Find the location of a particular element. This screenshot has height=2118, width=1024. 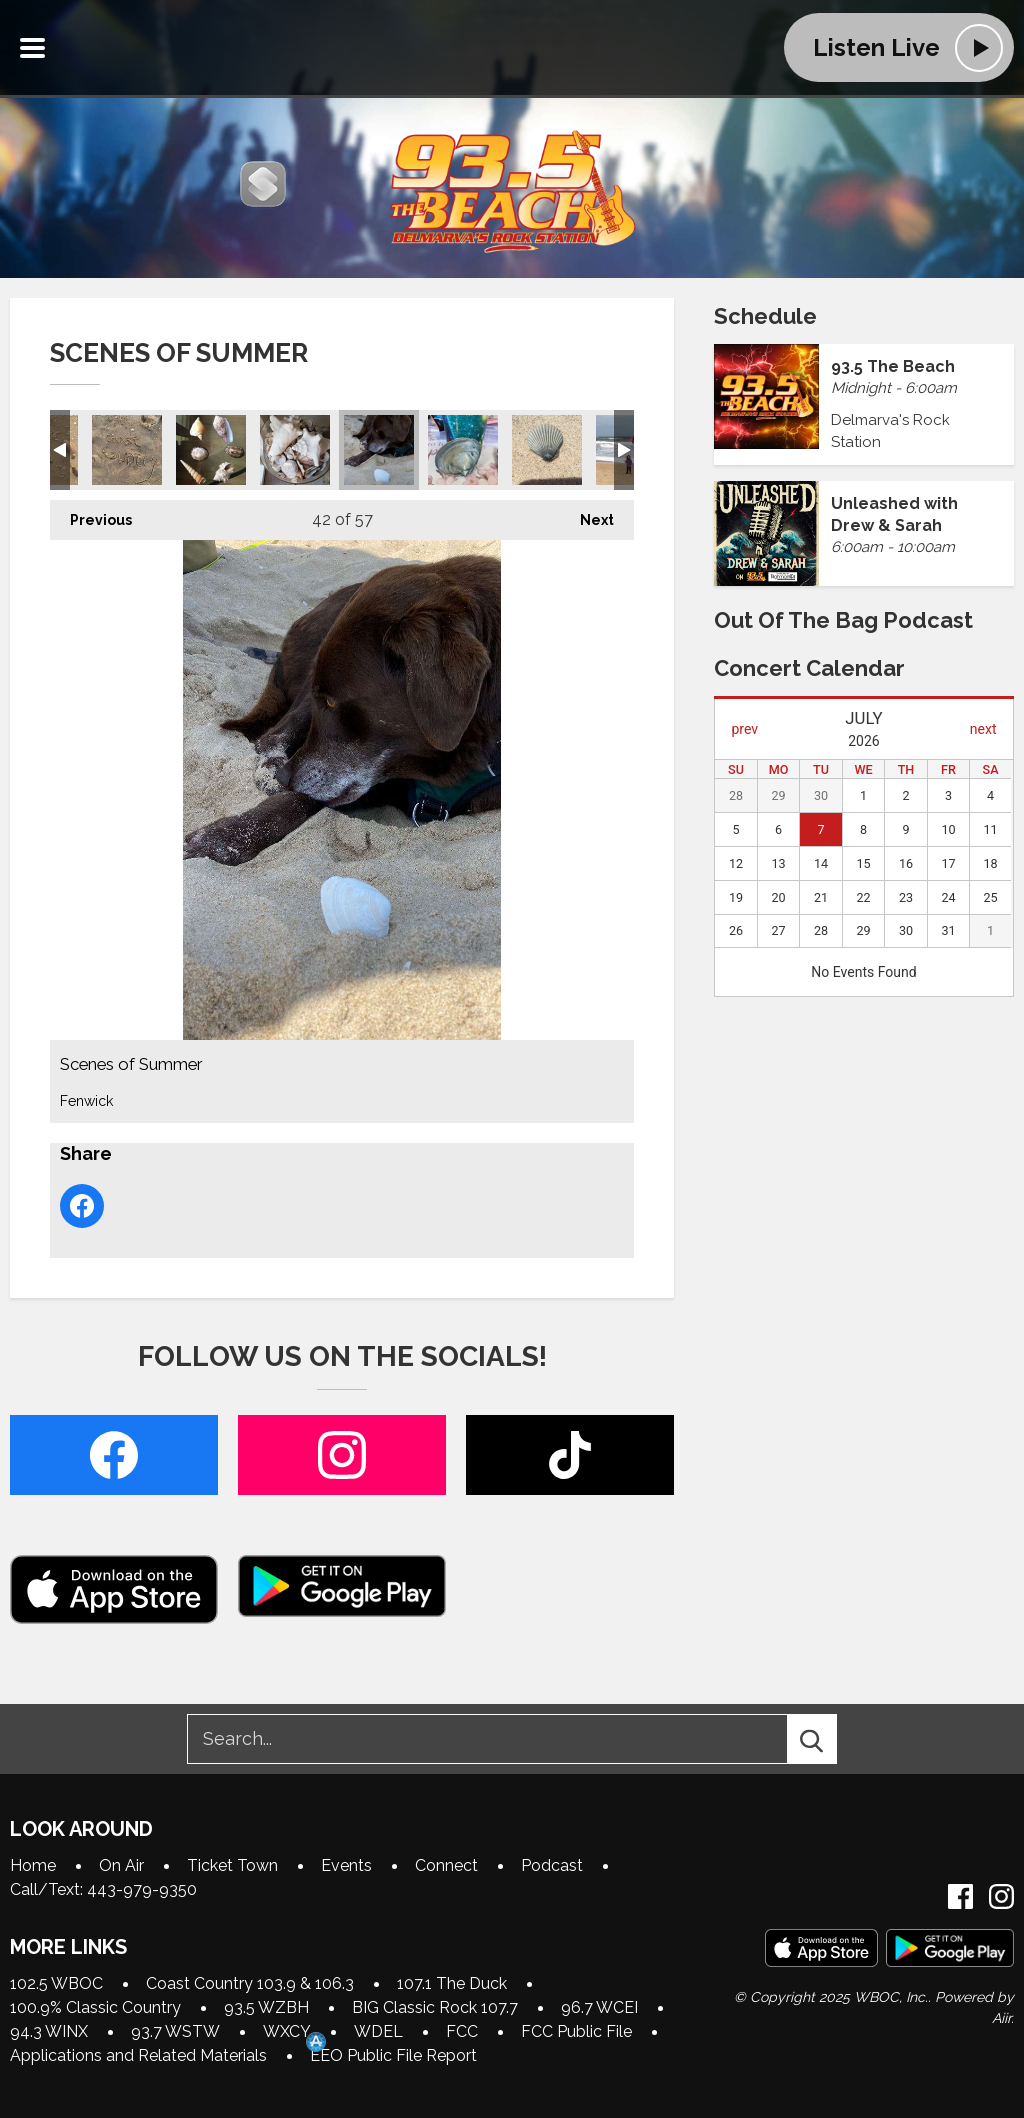

open software properties and driver settings is located at coordinates (316, 2042).